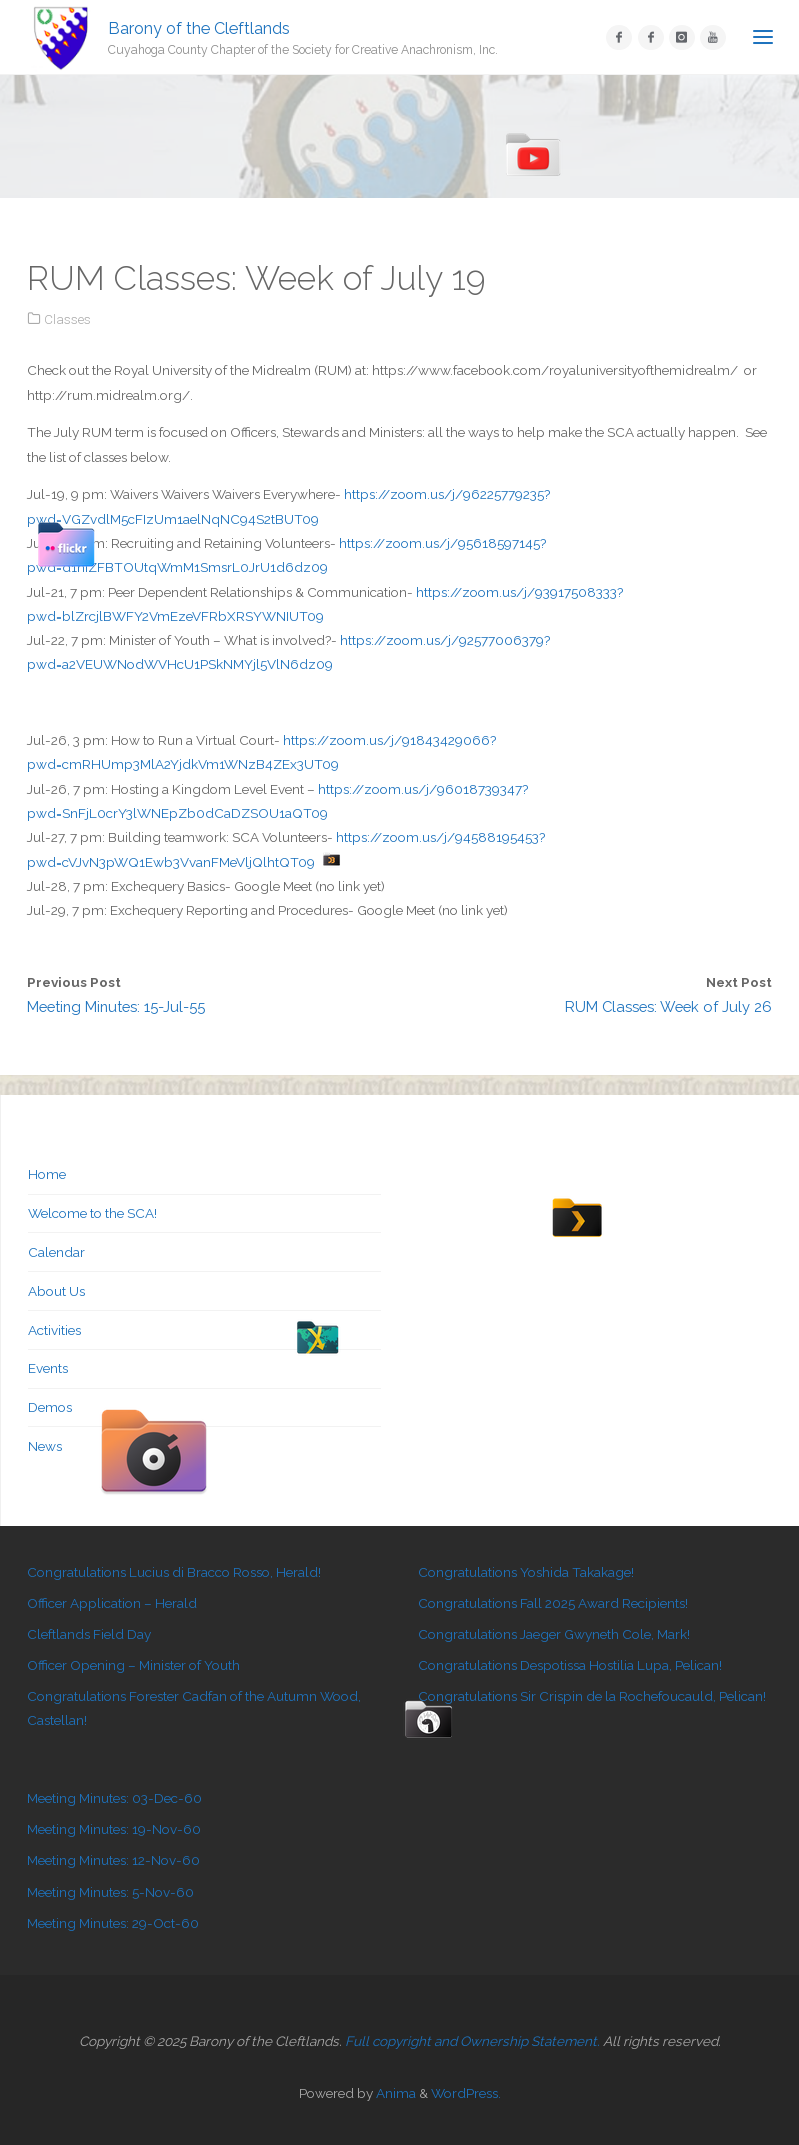 This screenshot has height=2145, width=799. Describe the element at coordinates (331, 859) in the screenshot. I see `open D3.js project folder` at that location.